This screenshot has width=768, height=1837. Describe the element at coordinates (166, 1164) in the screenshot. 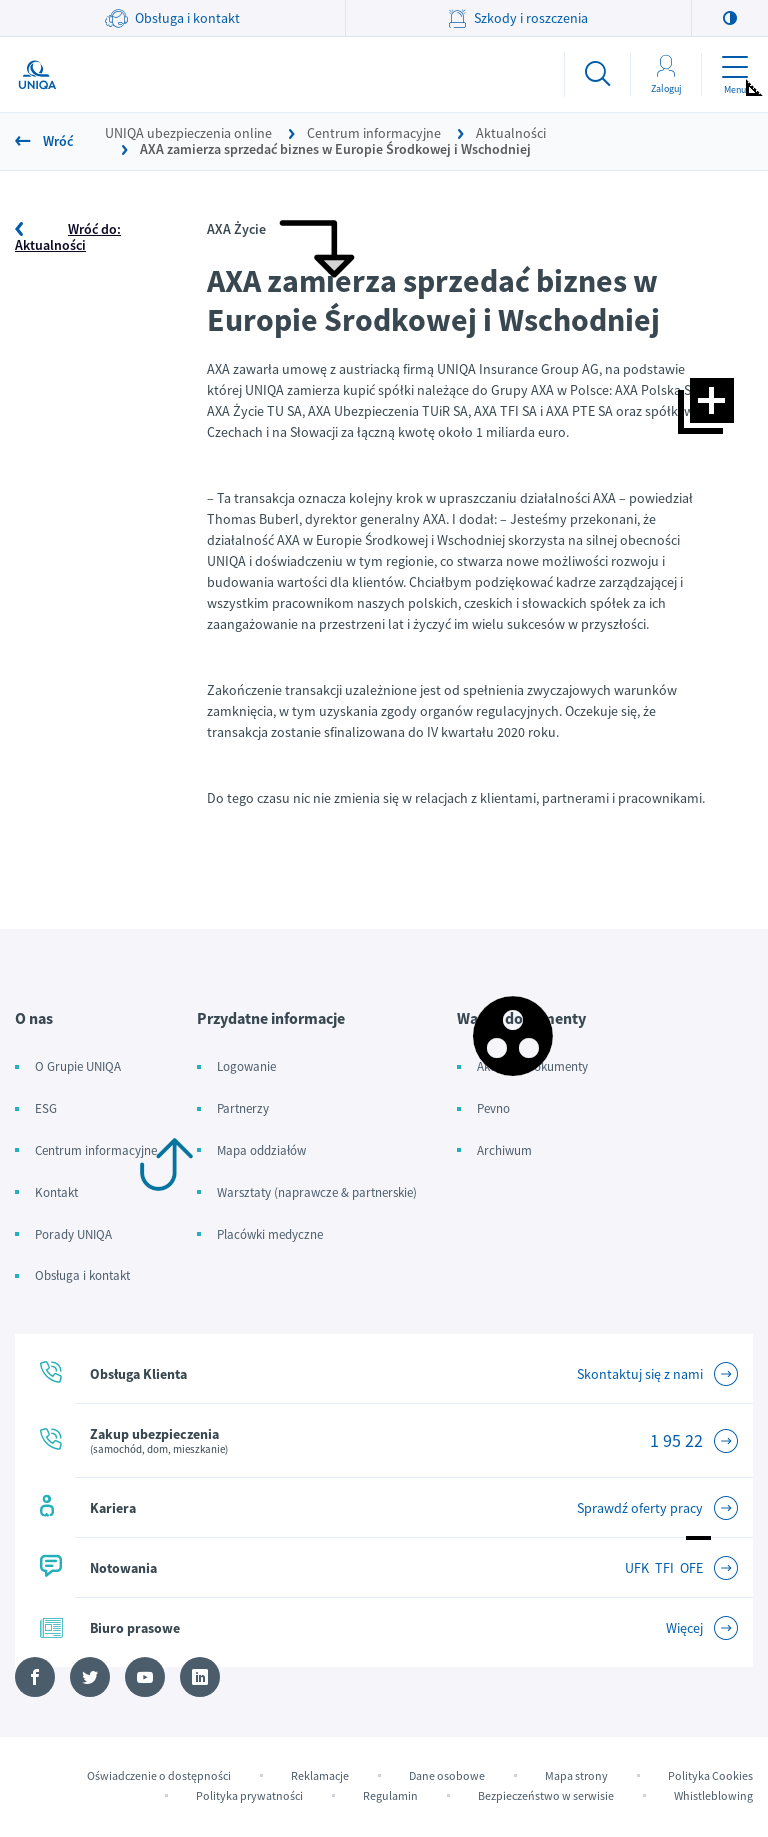

I see `go back to top of page` at that location.